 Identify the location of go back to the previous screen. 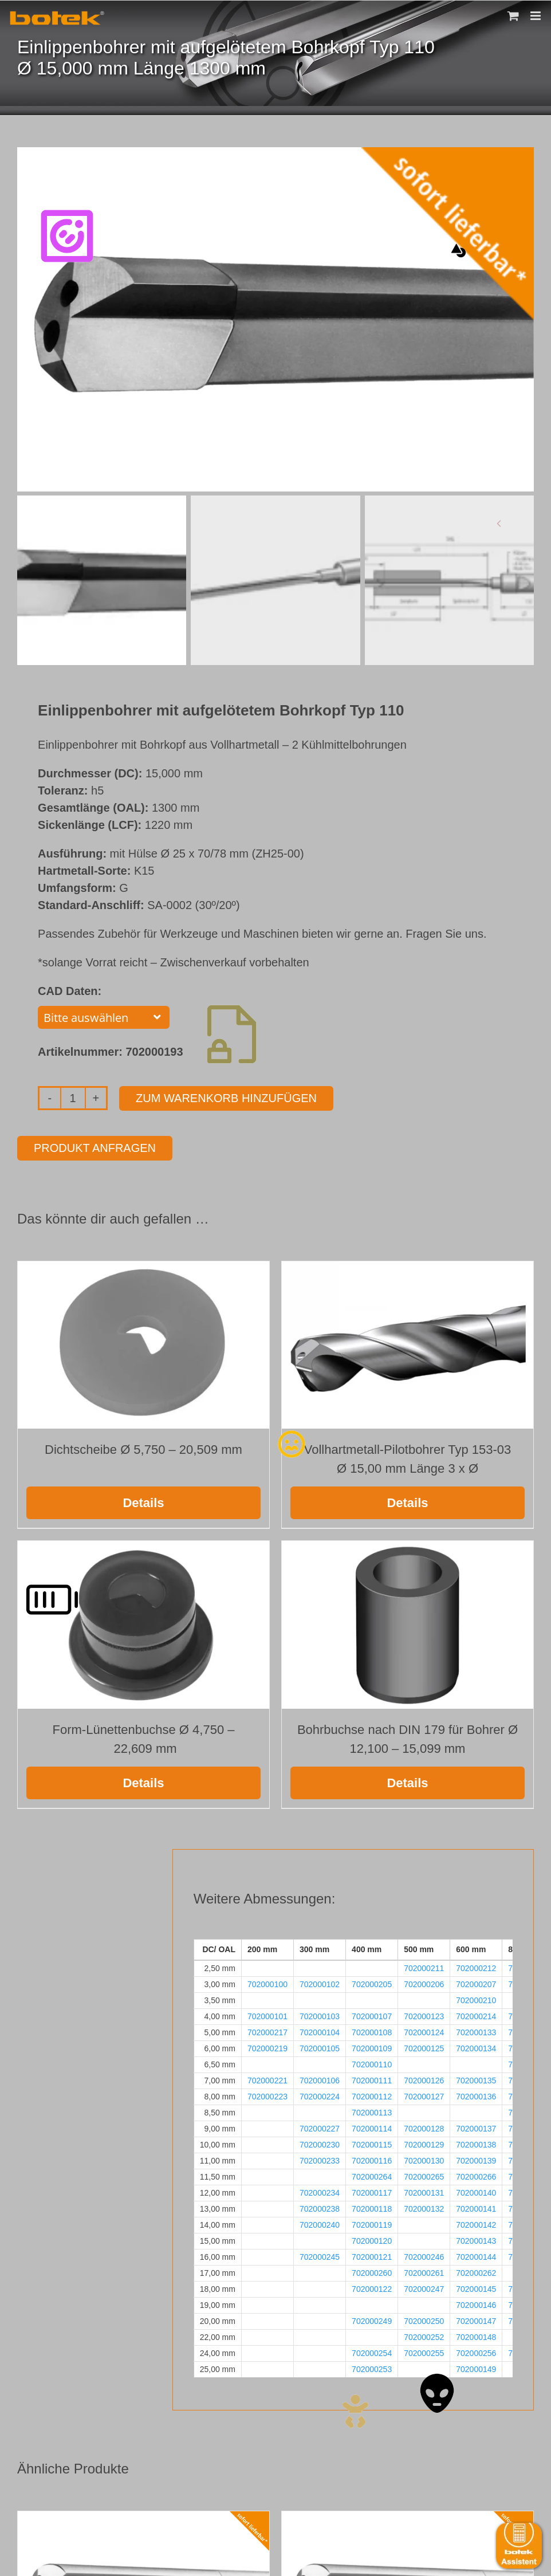
(499, 524).